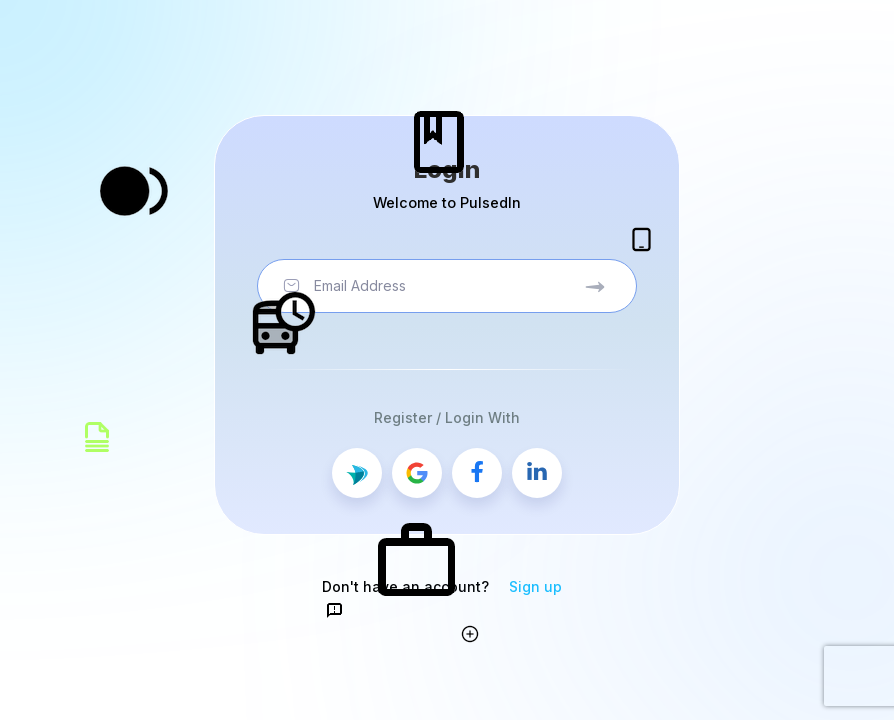 This screenshot has height=720, width=894. What do you see at coordinates (641, 239) in the screenshot?
I see `switch to tablet view or layout` at bounding box center [641, 239].